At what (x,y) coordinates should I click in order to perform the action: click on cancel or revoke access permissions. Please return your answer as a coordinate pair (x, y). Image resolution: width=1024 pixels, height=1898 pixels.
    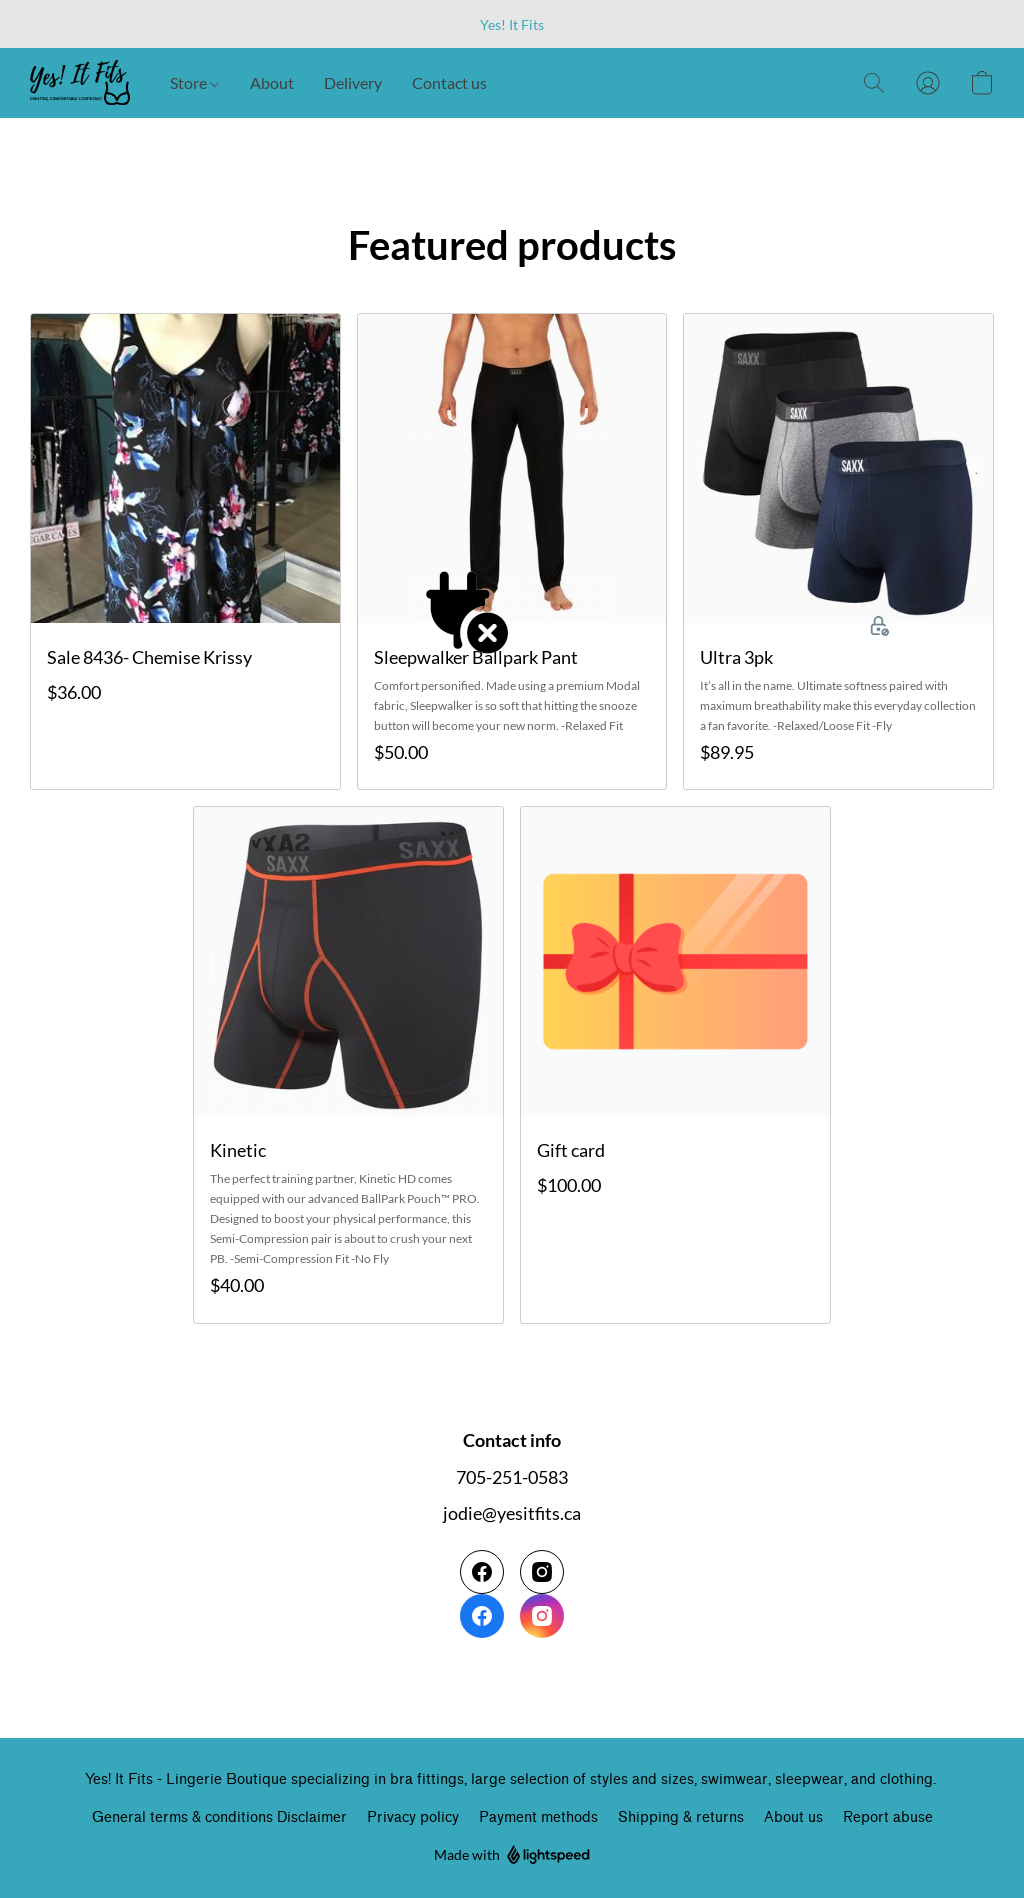
    Looking at the image, I should click on (878, 625).